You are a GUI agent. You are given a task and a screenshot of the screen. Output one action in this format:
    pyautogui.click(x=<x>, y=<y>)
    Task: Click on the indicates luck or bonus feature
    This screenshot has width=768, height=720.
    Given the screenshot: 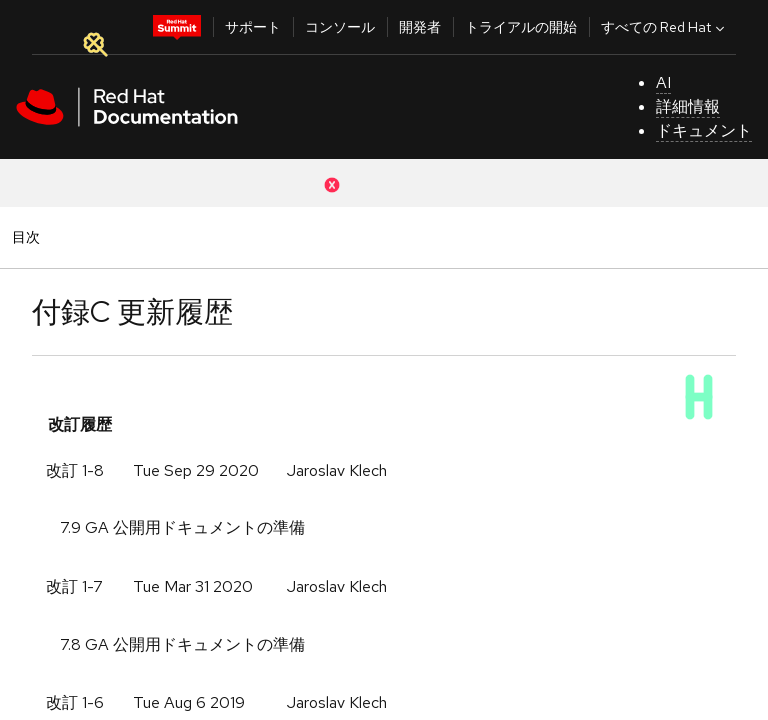 What is the action you would take?
    pyautogui.click(x=95, y=44)
    